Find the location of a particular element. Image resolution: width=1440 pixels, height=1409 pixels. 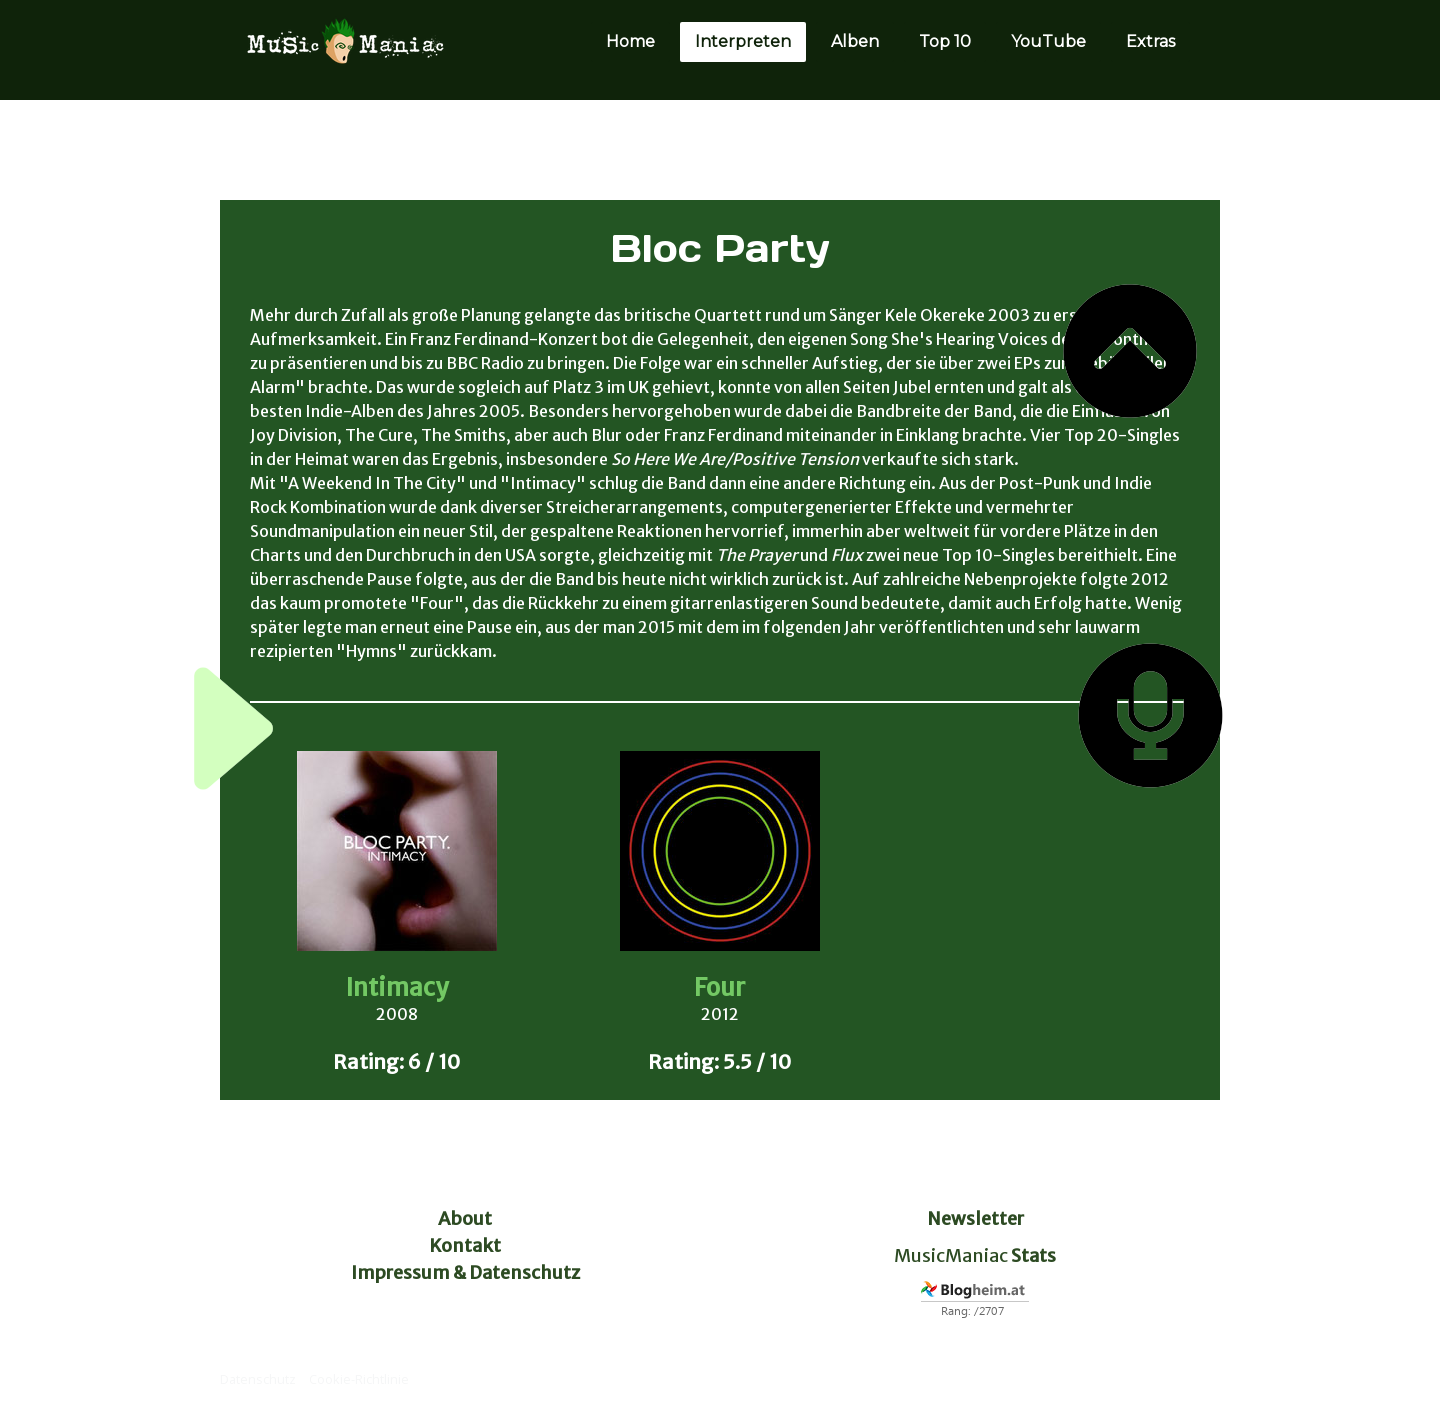

scroll to top of page is located at coordinates (1130, 351).